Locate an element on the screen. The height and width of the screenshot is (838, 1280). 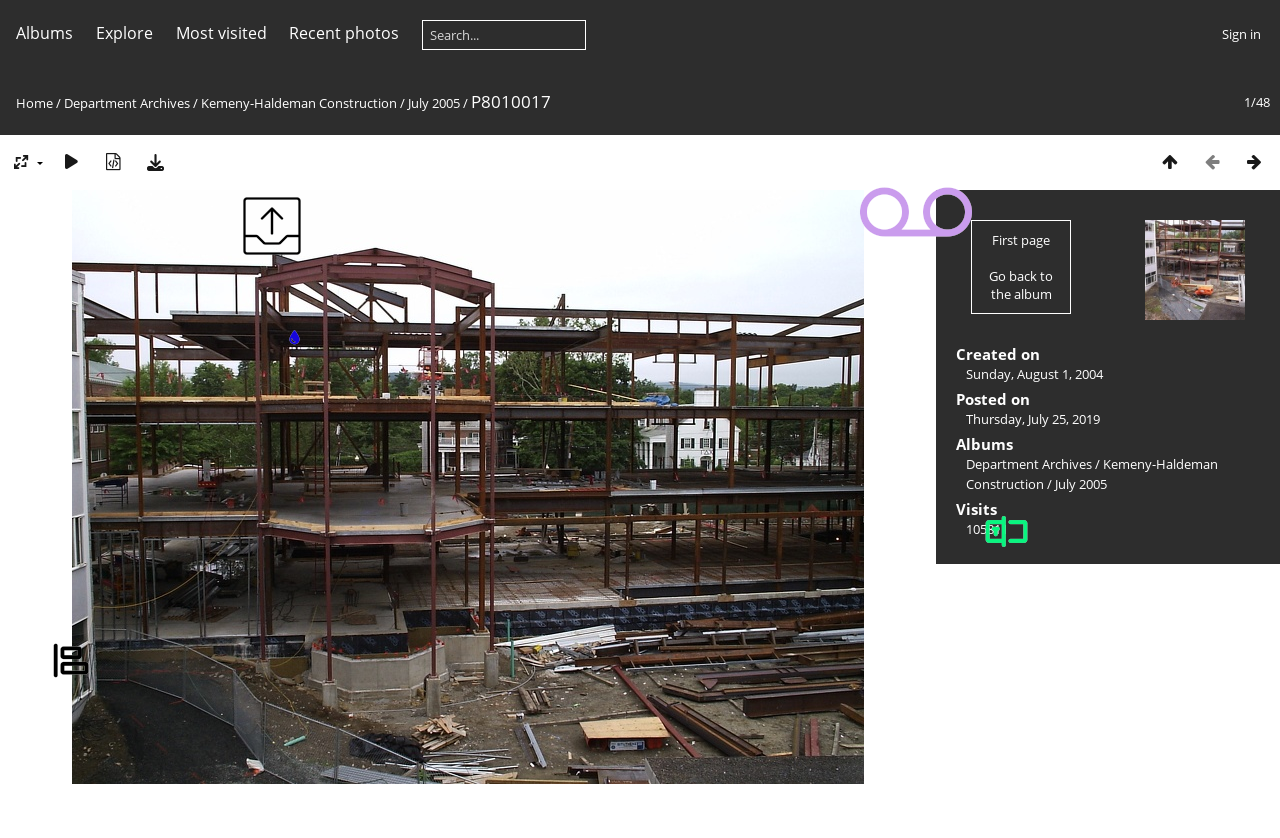
align text to the left is located at coordinates (70, 660).